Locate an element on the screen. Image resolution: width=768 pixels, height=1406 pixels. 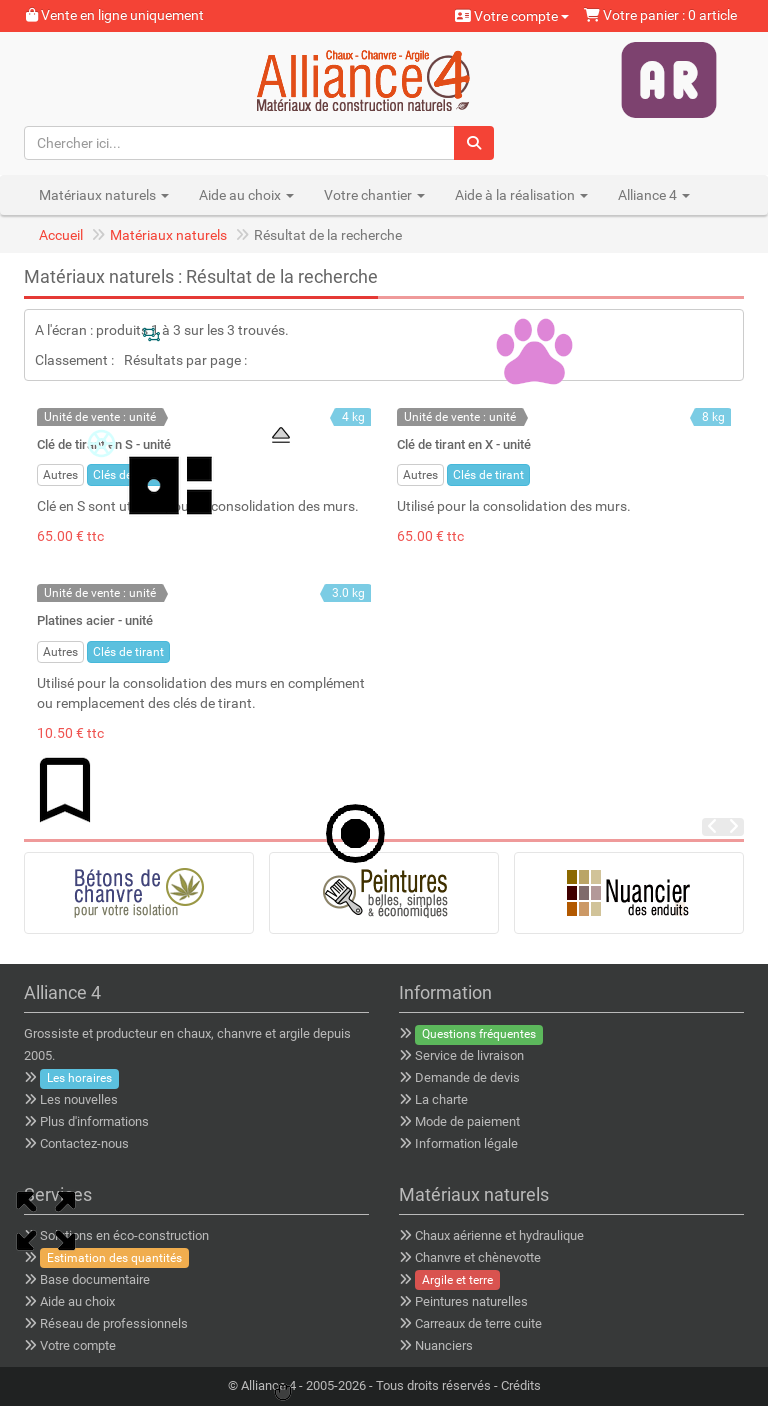
access bento box or compartmentalized layout view is located at coordinates (170, 485).